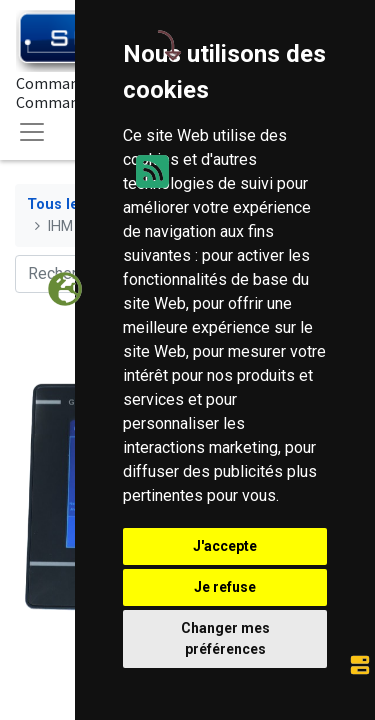  What do you see at coordinates (65, 289) in the screenshot?
I see `select europe as your region` at bounding box center [65, 289].